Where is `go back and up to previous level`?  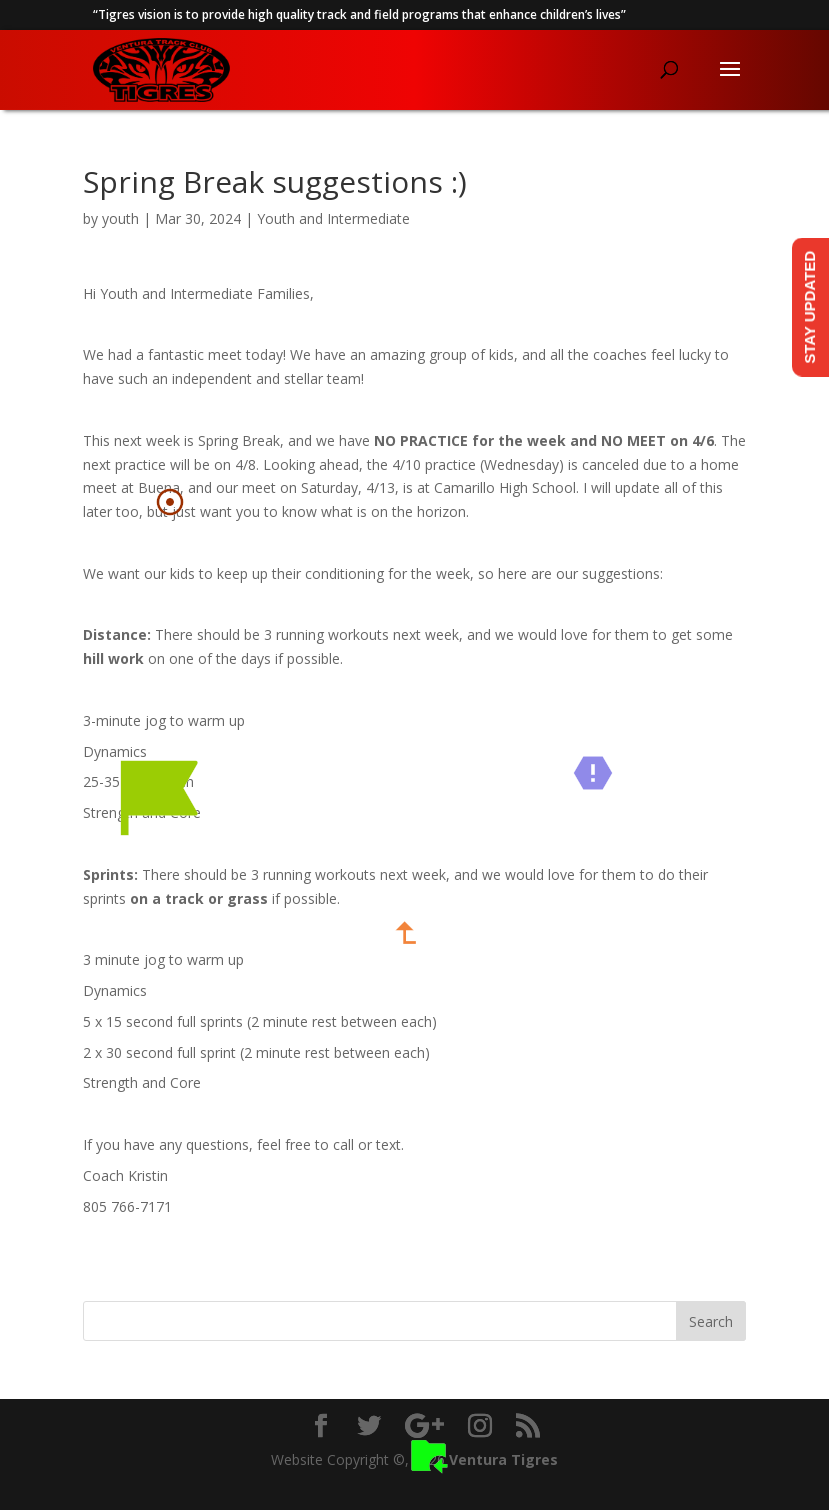
go back and up to previous level is located at coordinates (406, 934).